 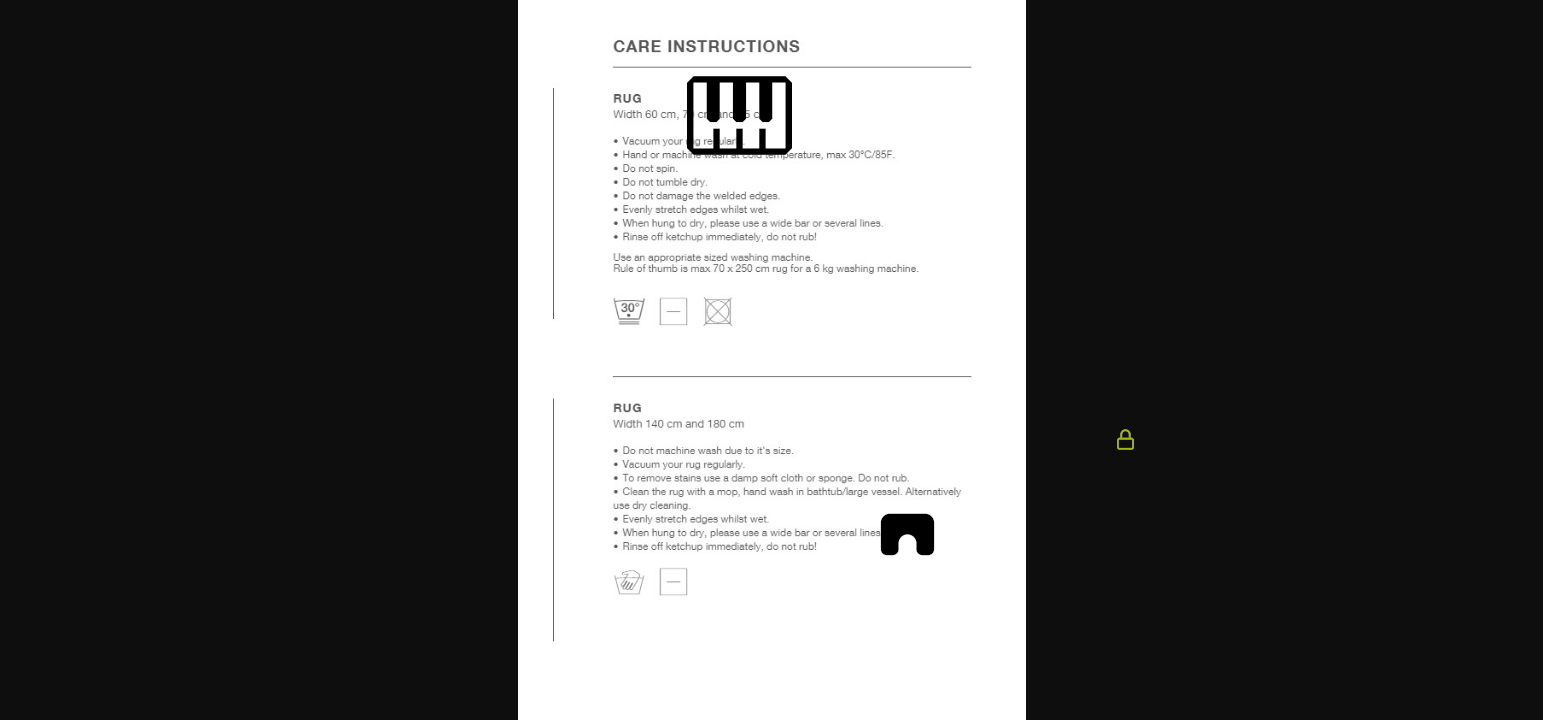 I want to click on view bridge or infrastructure information, so click(x=907, y=531).